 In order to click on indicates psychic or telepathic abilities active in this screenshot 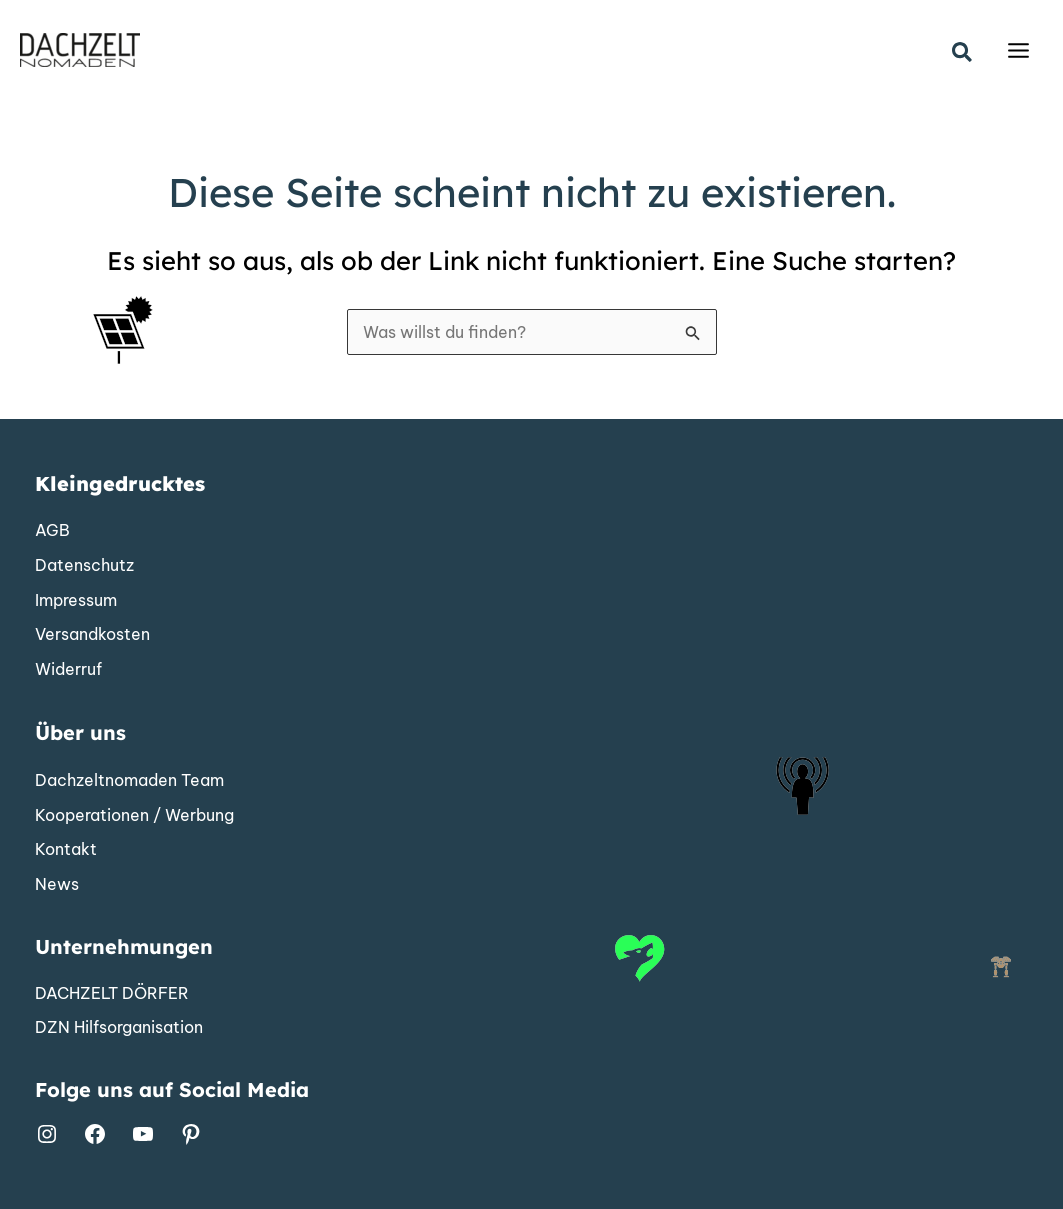, I will do `click(803, 786)`.